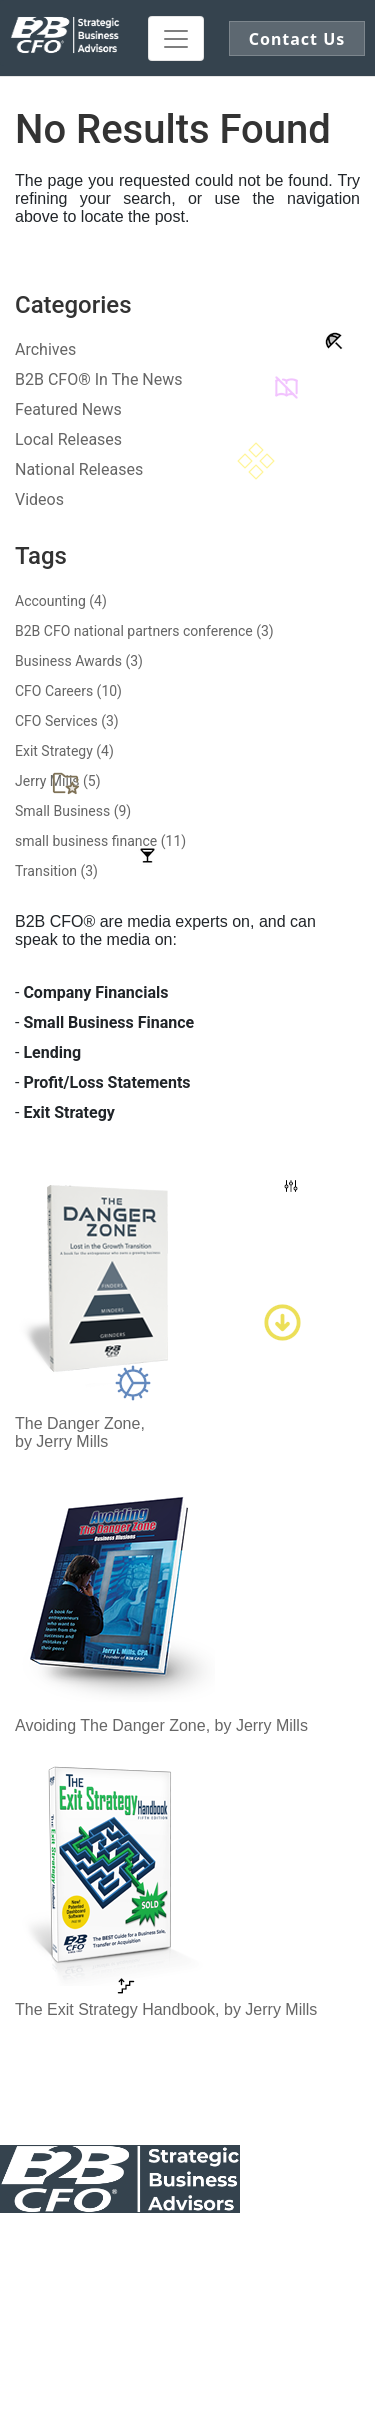  I want to click on decorative pattern or design element, so click(256, 461).